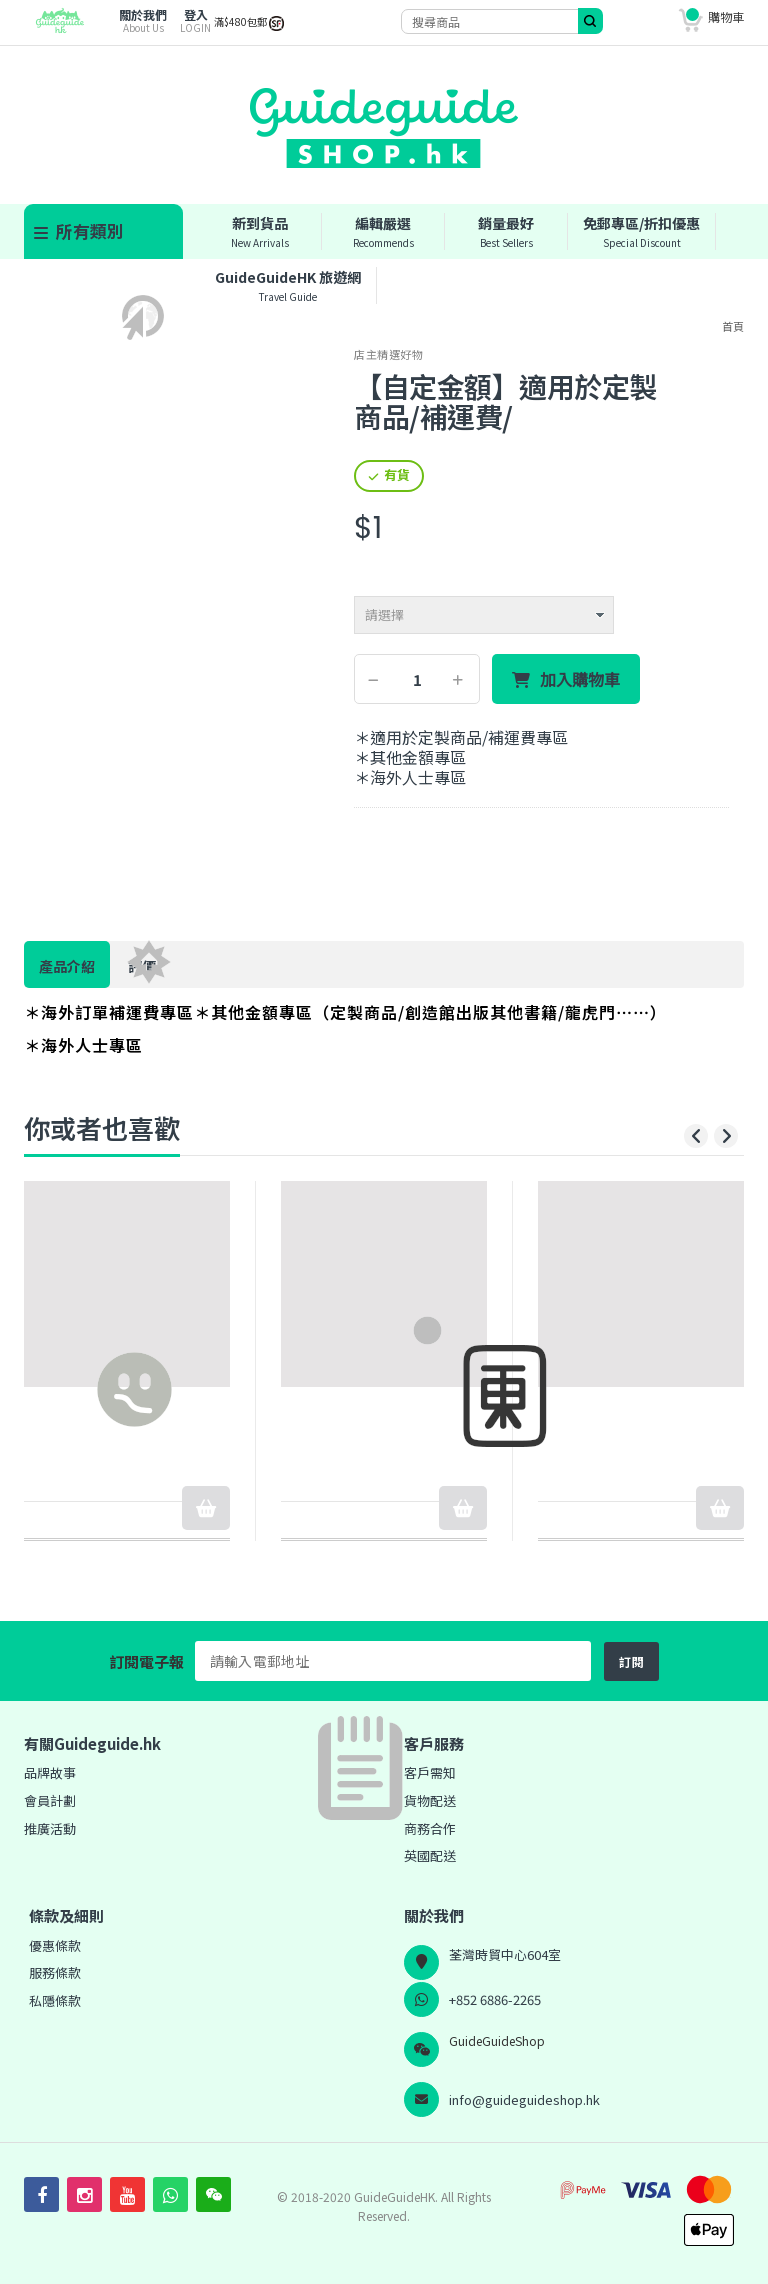  Describe the element at coordinates (143, 316) in the screenshot. I see `open web browser` at that location.